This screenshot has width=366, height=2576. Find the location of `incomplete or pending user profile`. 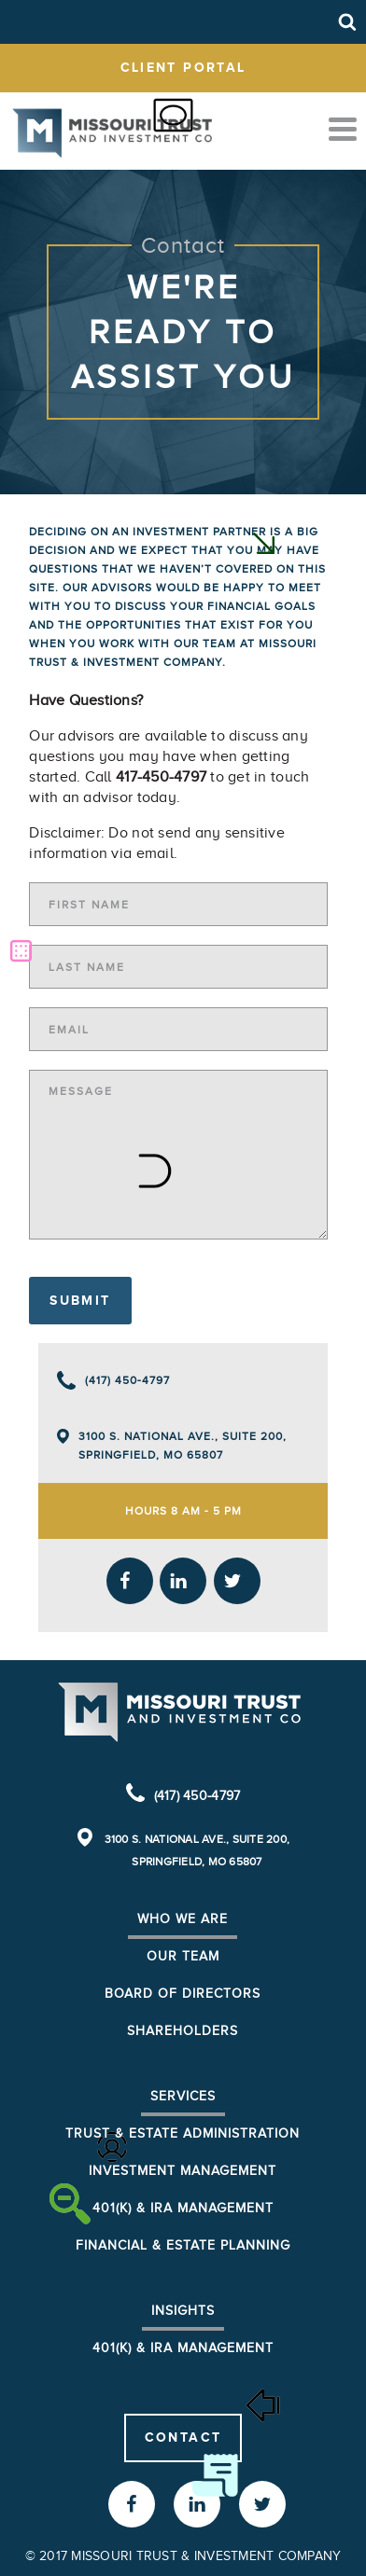

incomplete or pending user profile is located at coordinates (112, 2147).